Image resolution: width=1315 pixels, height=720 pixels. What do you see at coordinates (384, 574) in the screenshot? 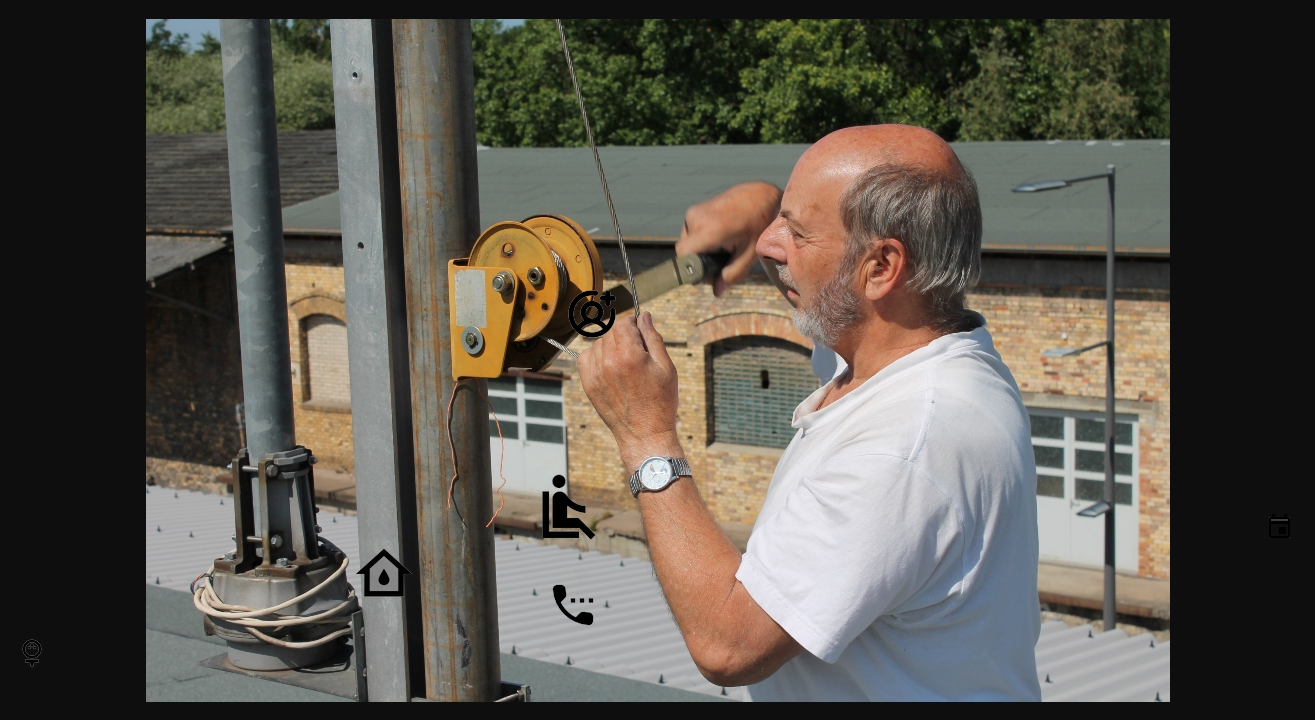
I see `report water damage to a property` at bounding box center [384, 574].